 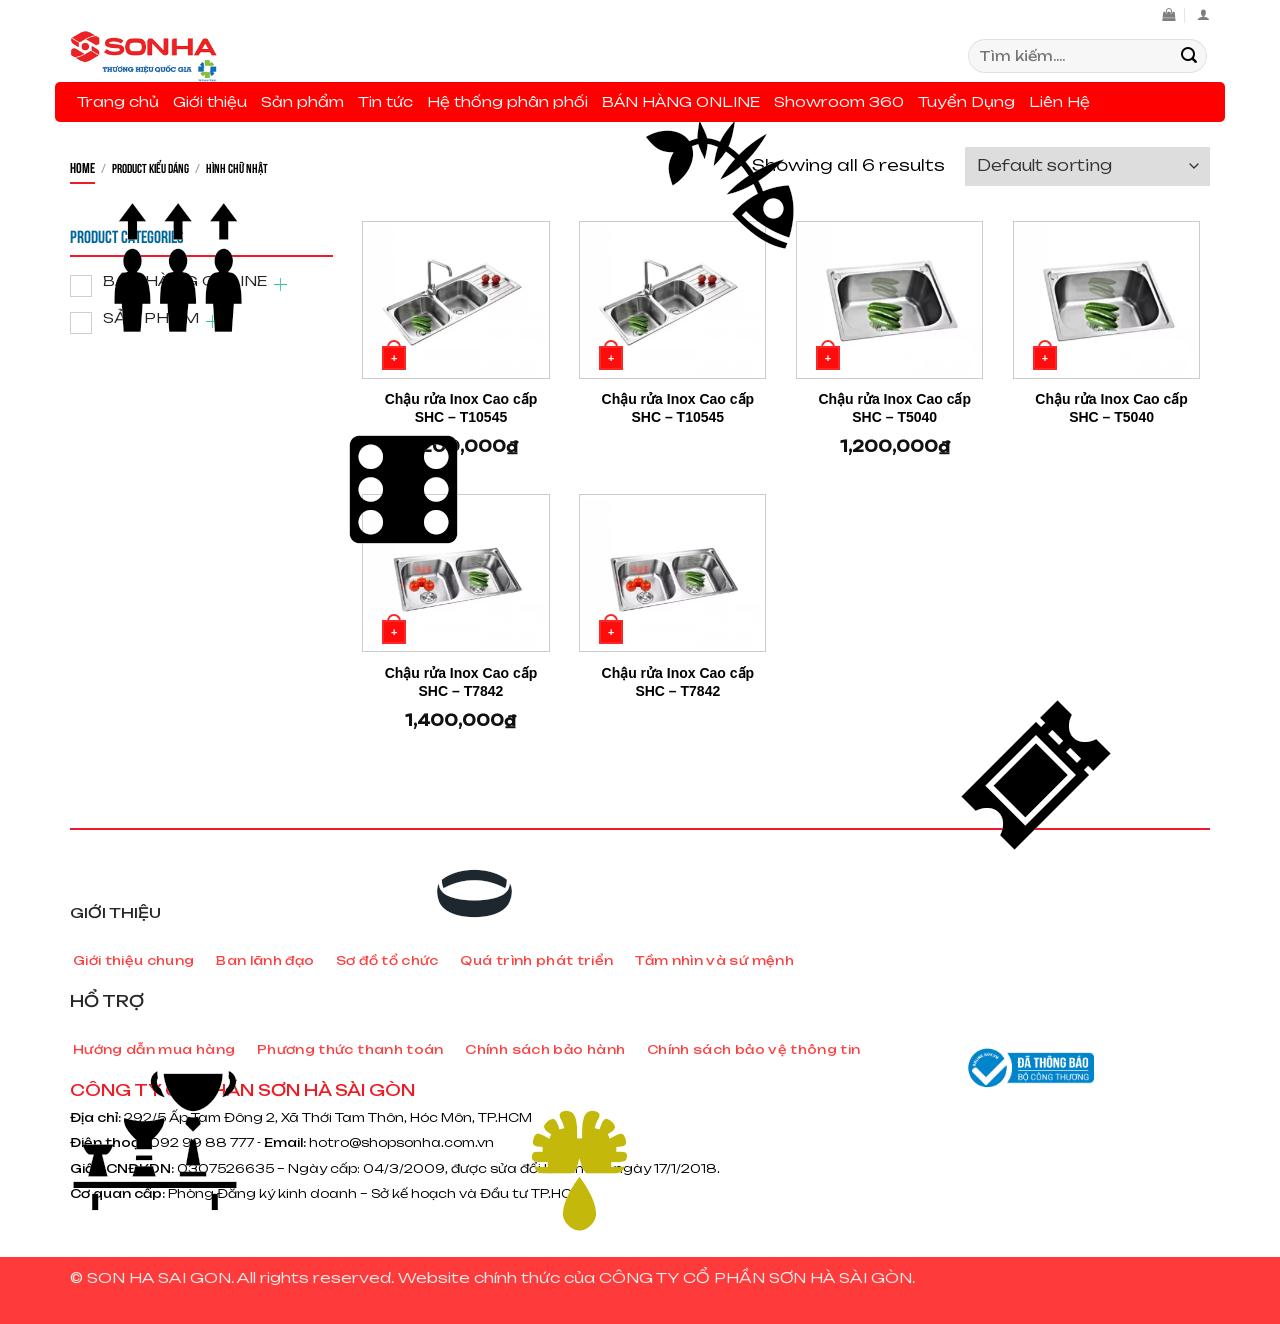 What do you see at coordinates (579, 1172) in the screenshot?
I see `indicates mental fatigue or cognitive overload` at bounding box center [579, 1172].